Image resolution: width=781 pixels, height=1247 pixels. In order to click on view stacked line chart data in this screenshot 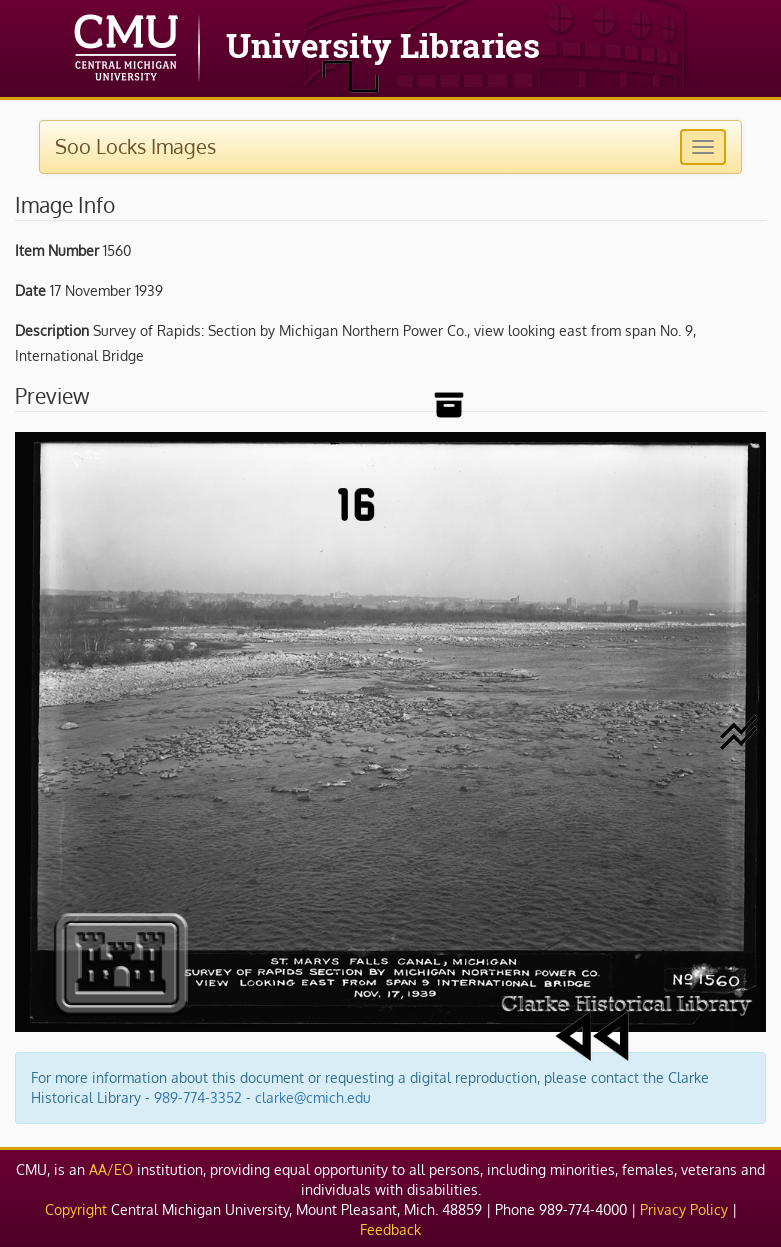, I will do `click(738, 732)`.